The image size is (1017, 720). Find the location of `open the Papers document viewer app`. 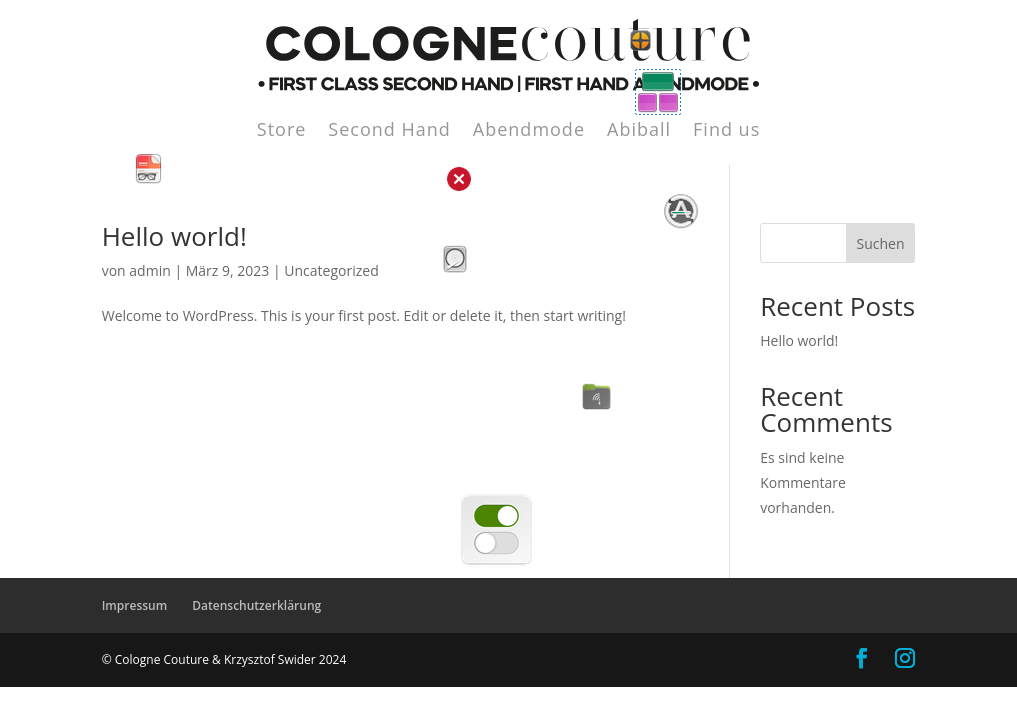

open the Papers document viewer app is located at coordinates (148, 168).